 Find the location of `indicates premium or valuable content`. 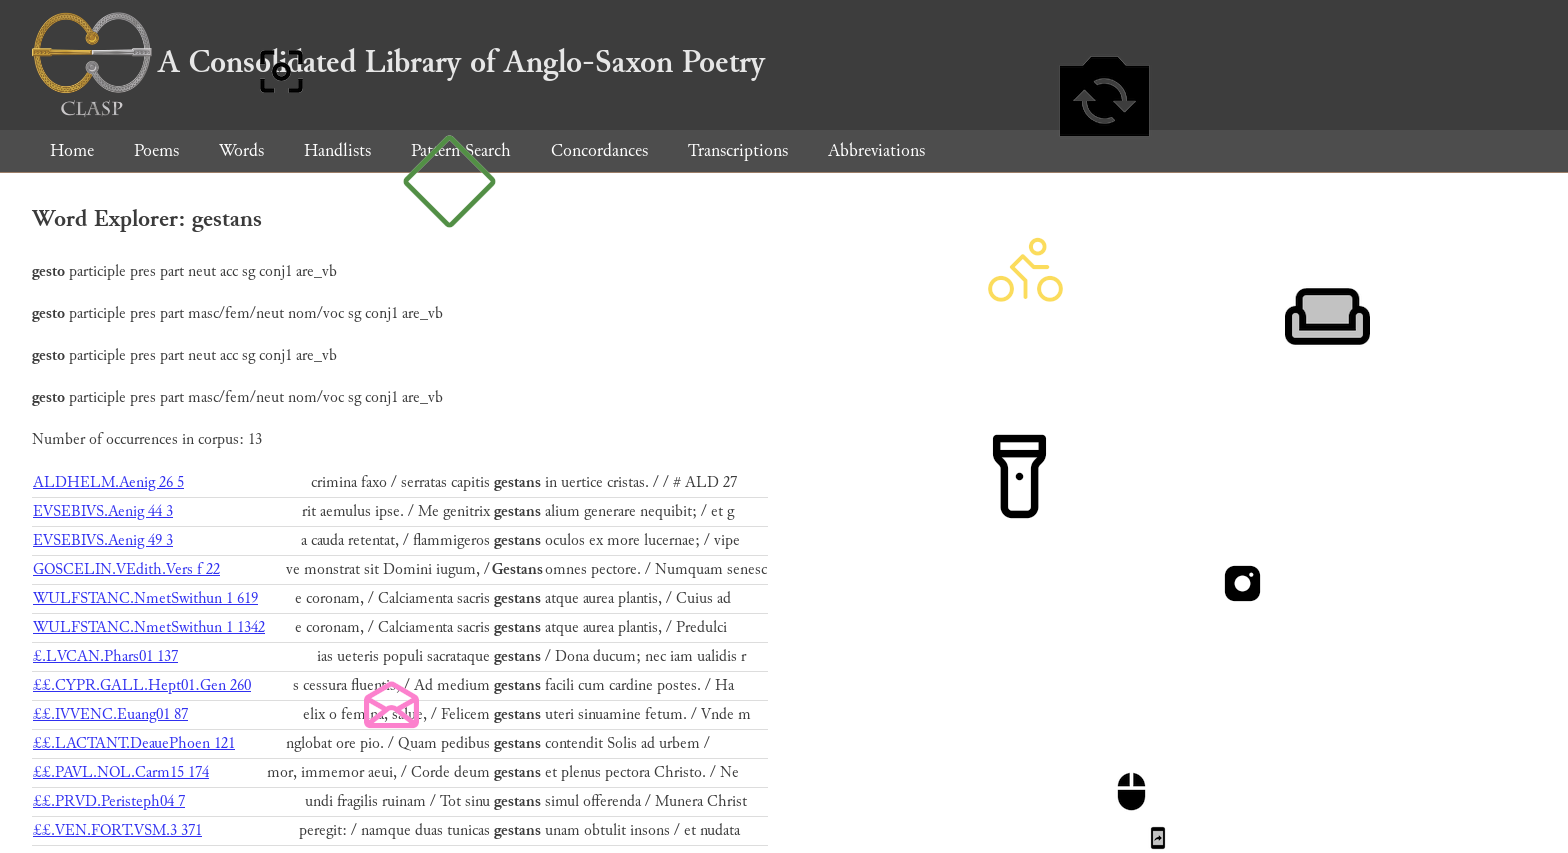

indicates premium or valuable content is located at coordinates (449, 181).